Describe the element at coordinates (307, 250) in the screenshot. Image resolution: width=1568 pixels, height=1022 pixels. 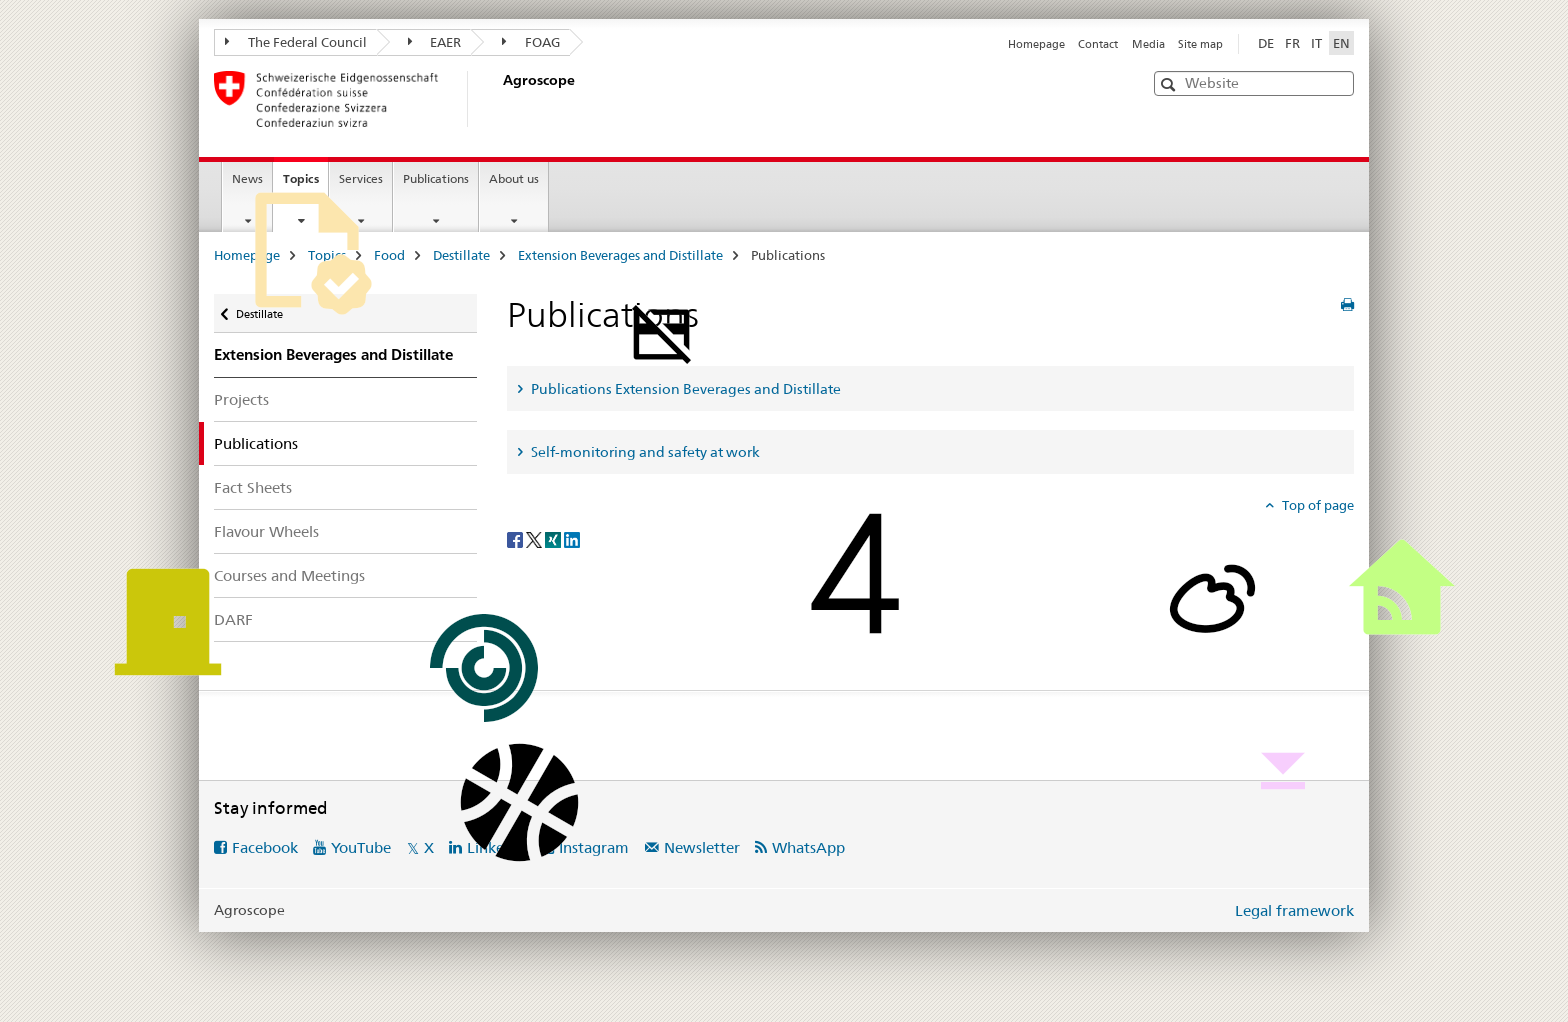
I see `view verified contract document` at that location.